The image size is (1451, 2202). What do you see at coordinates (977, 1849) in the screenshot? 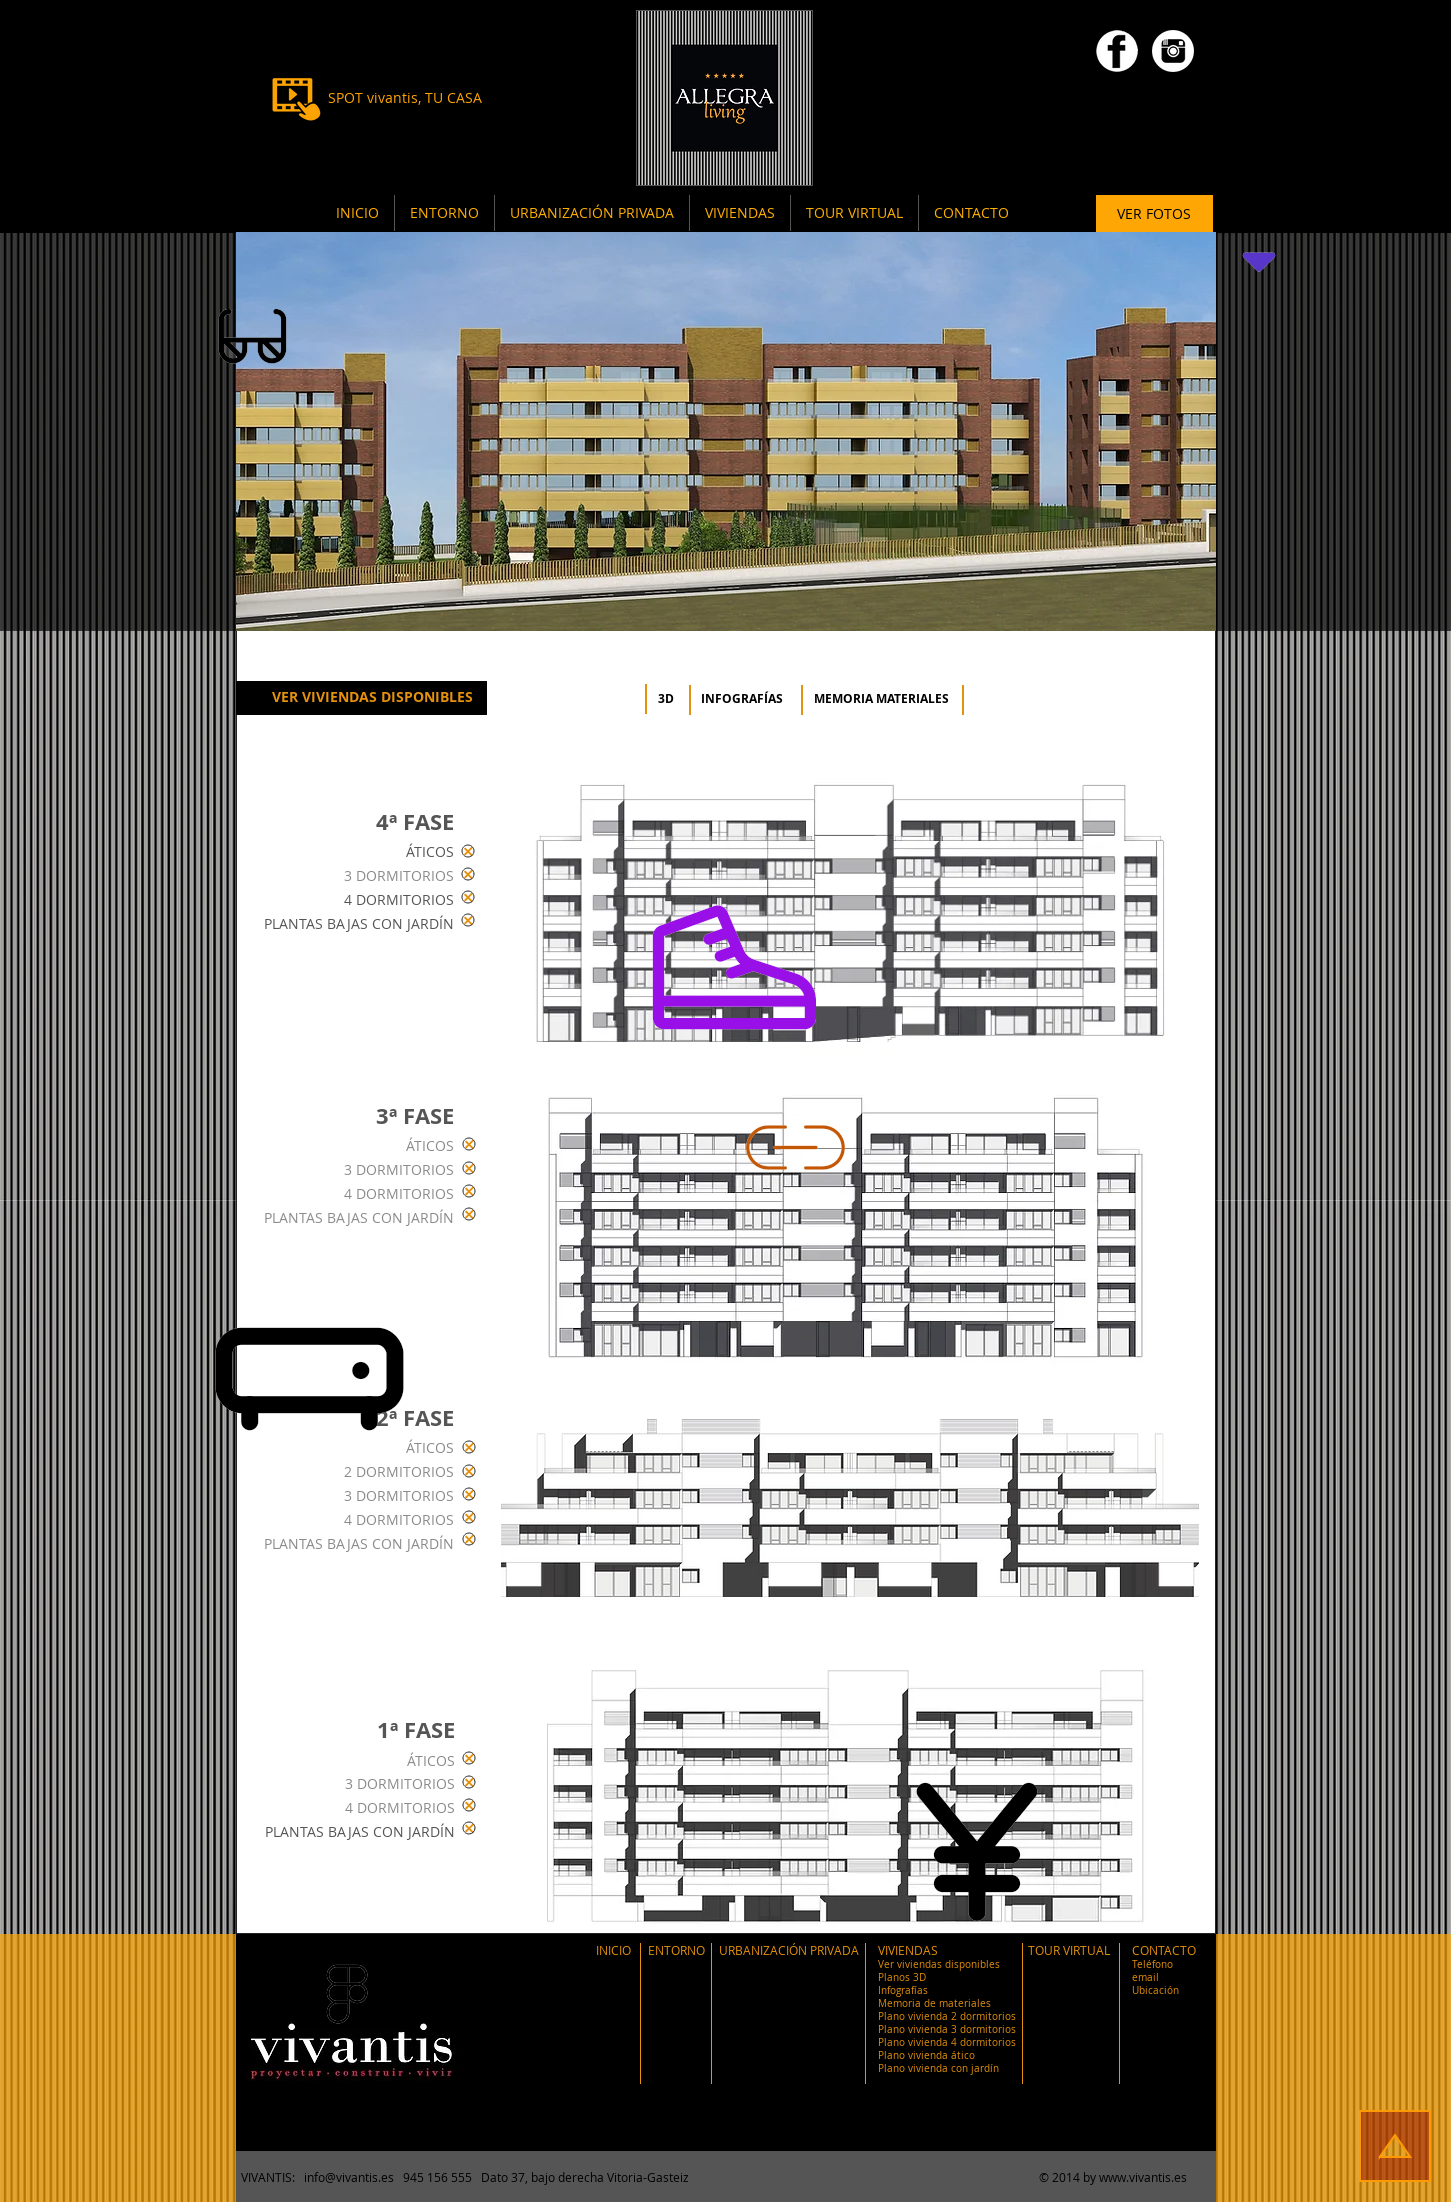
I see `japanese yen currency indicator` at bounding box center [977, 1849].